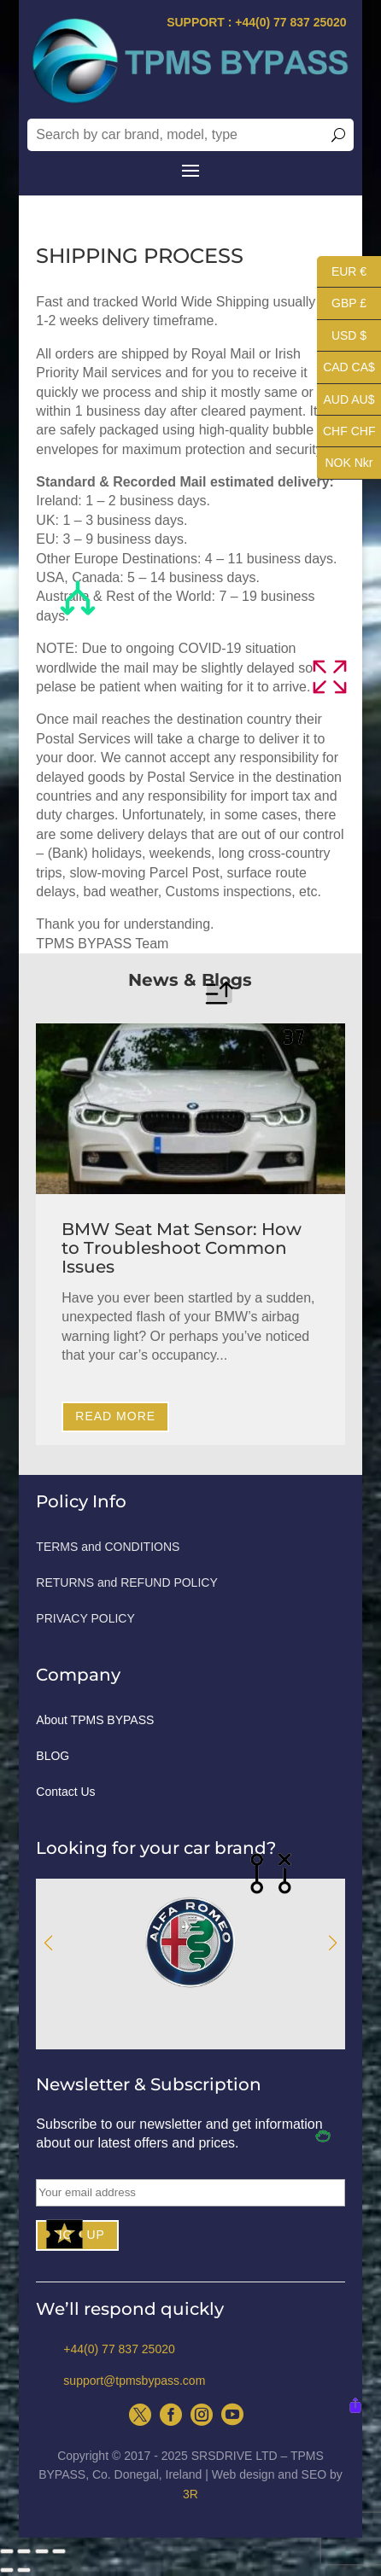 The height and width of the screenshot is (2576, 381). What do you see at coordinates (271, 1874) in the screenshot?
I see `indicates a closed or rejected pull request` at bounding box center [271, 1874].